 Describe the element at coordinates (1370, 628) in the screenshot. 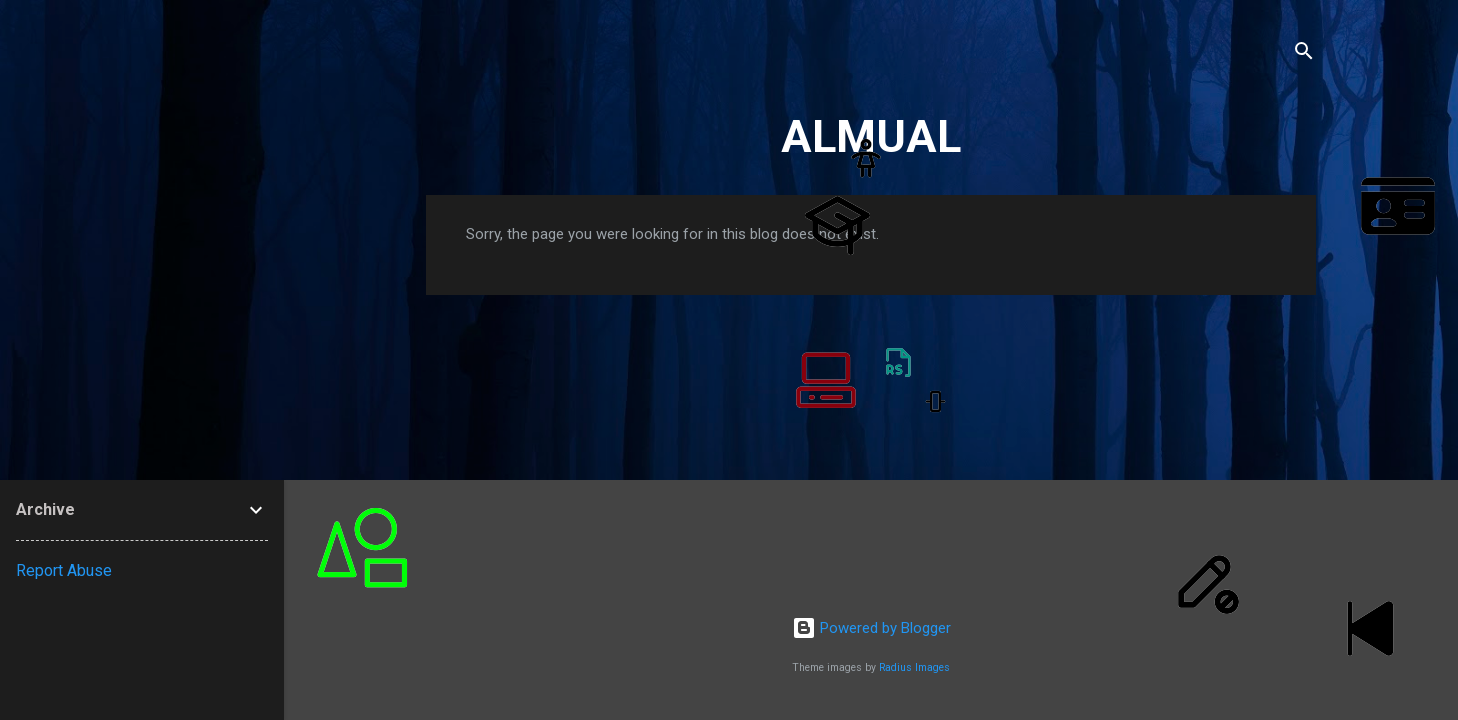

I see `skip to previous track` at that location.